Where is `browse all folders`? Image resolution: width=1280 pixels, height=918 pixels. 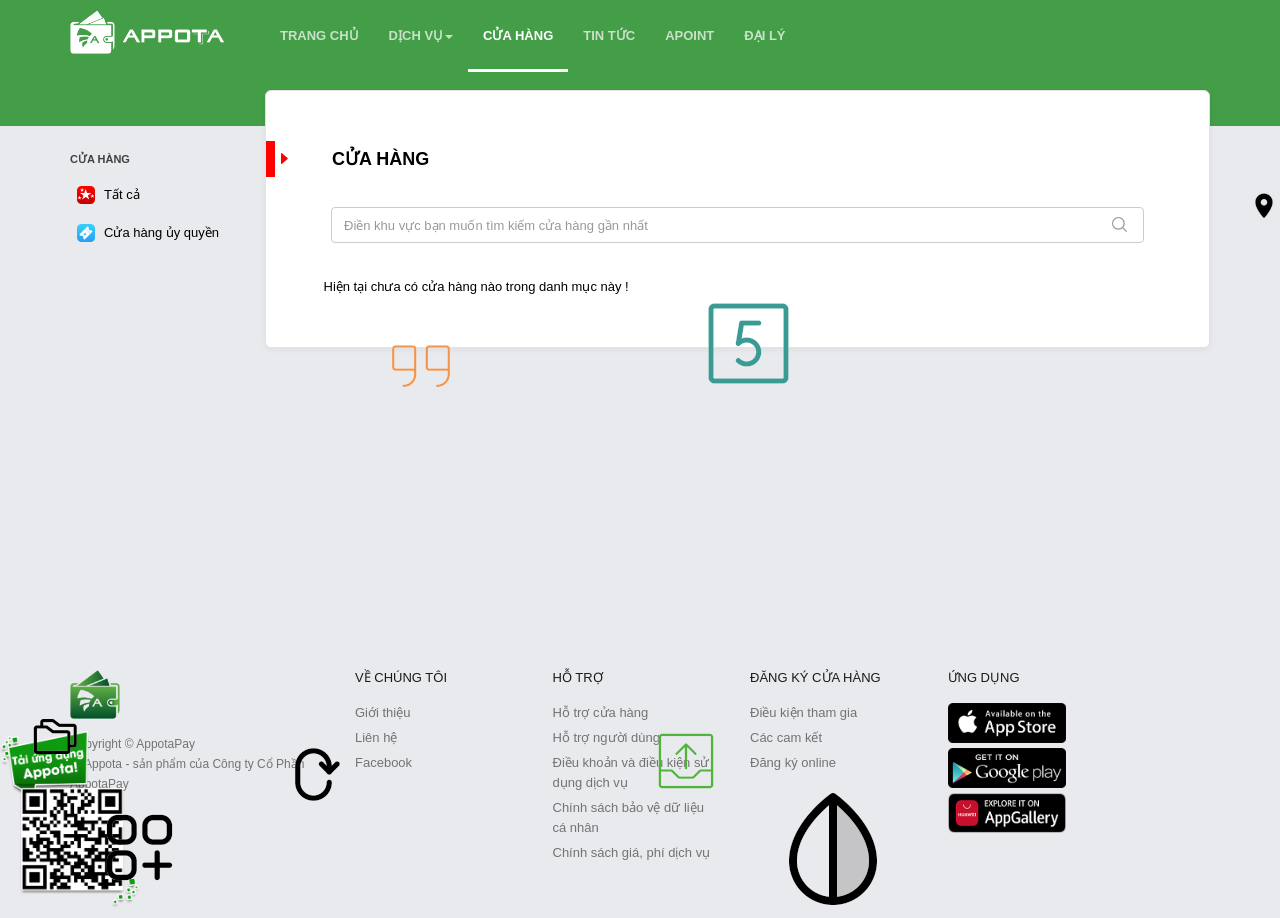
browse all folders is located at coordinates (54, 736).